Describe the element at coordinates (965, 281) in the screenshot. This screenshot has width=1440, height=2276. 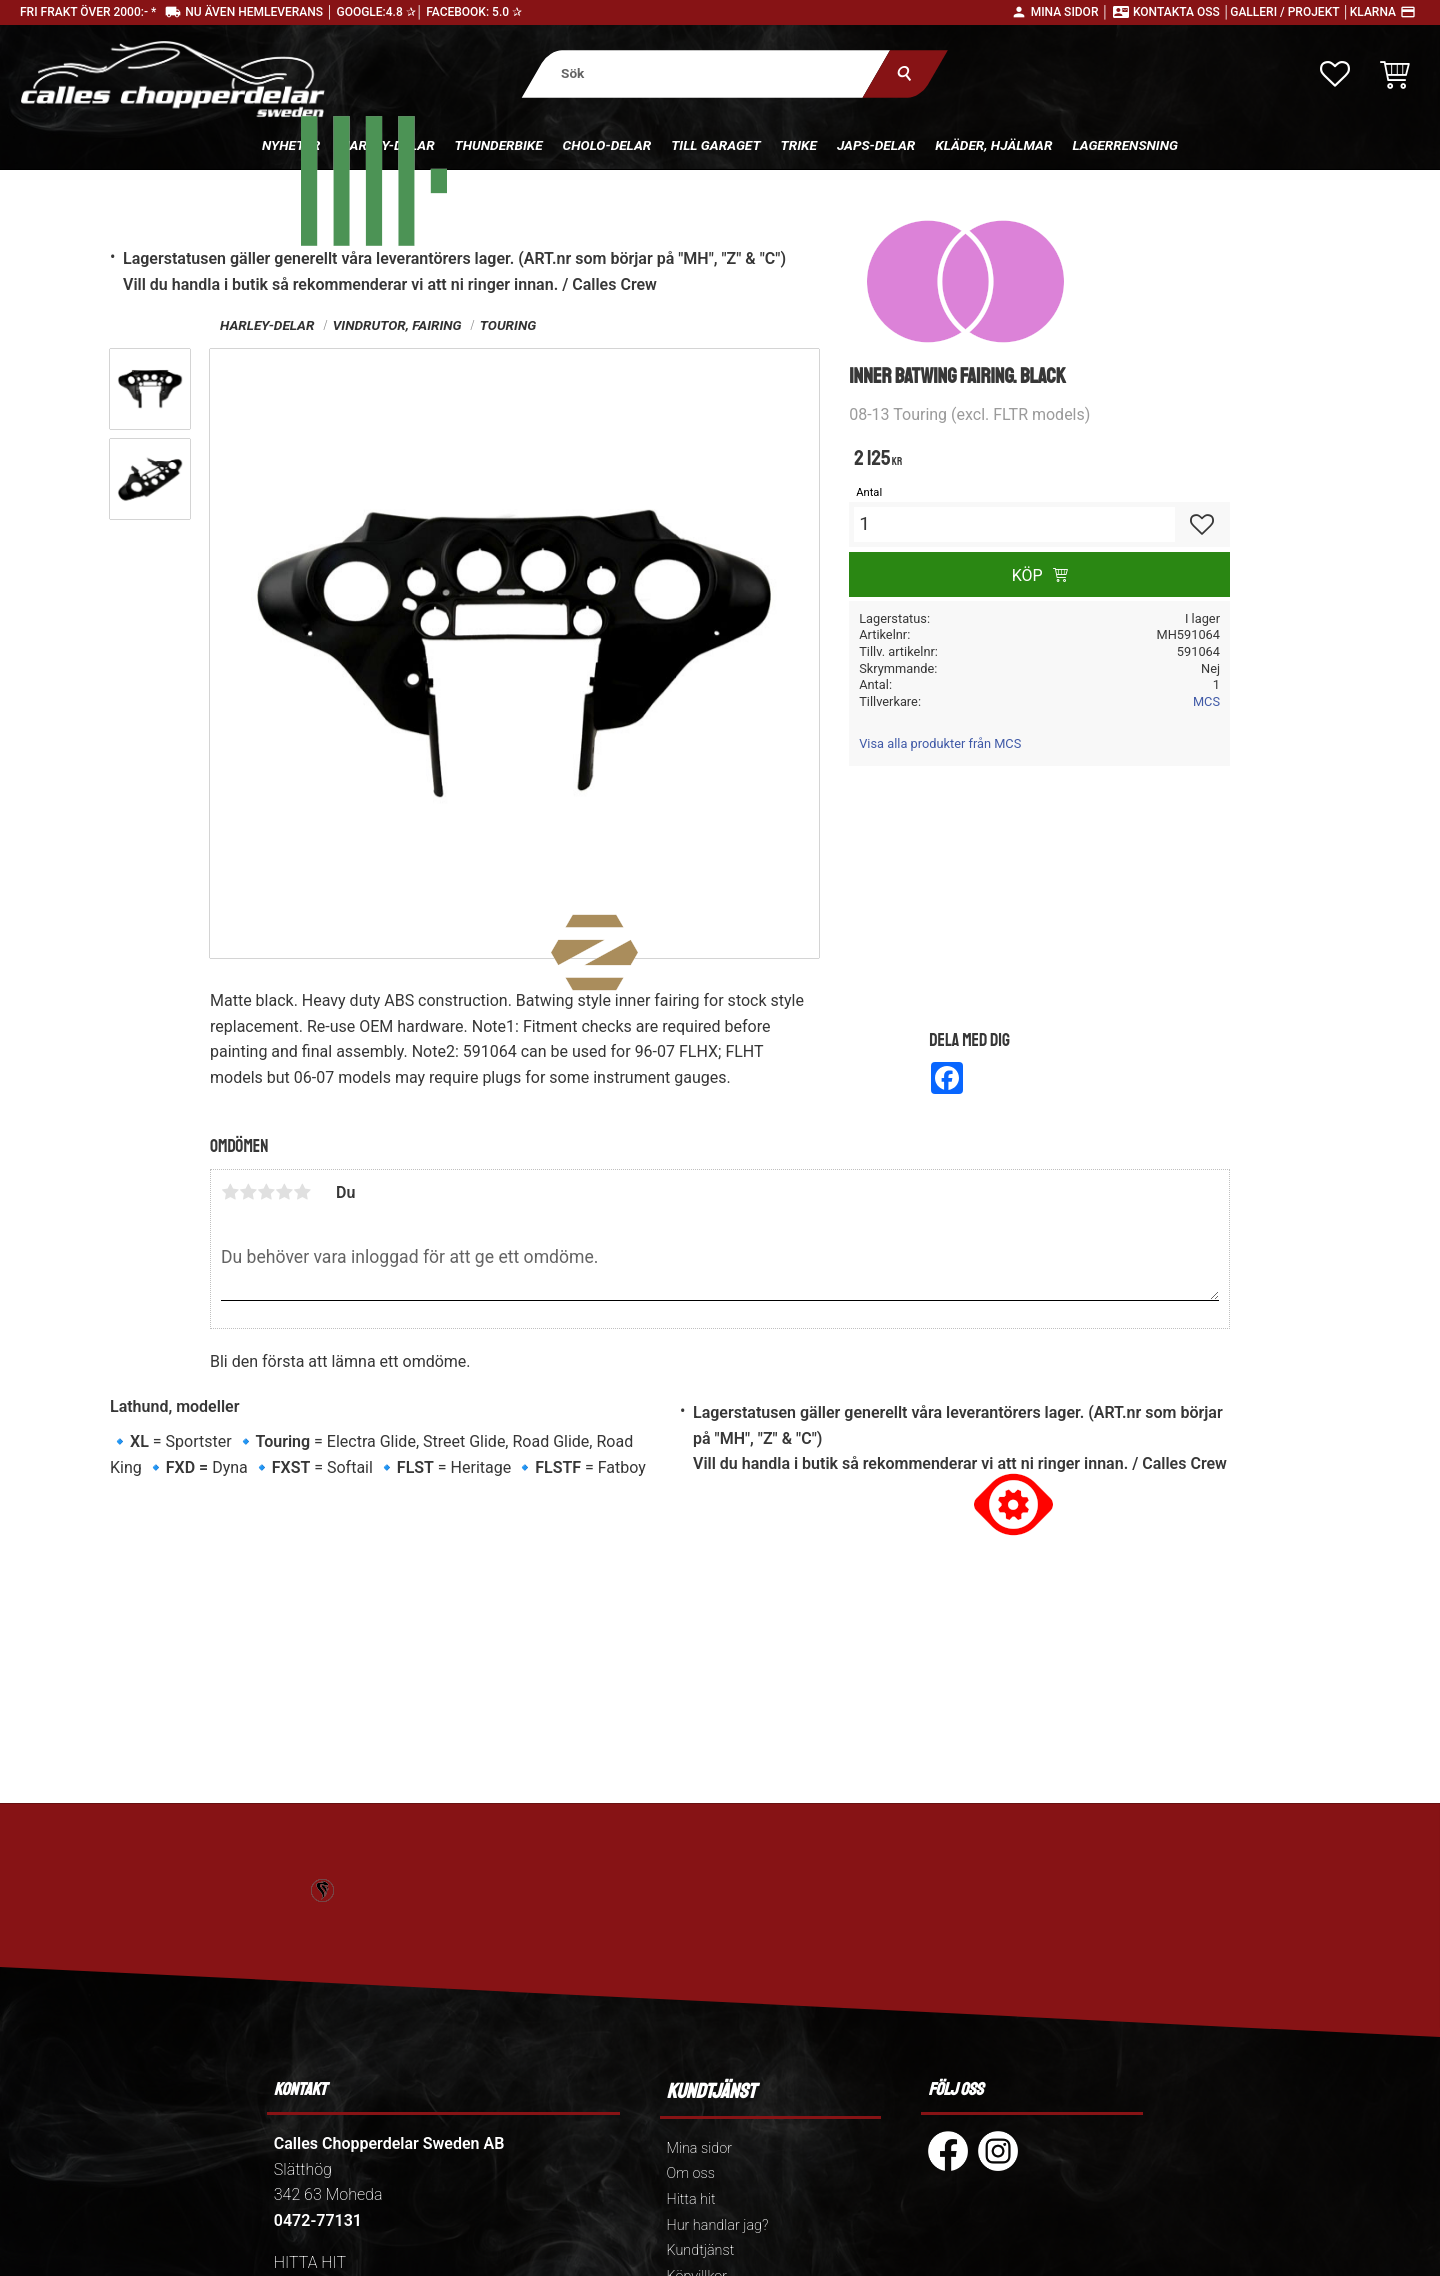
I see `pay with mastercard` at that location.